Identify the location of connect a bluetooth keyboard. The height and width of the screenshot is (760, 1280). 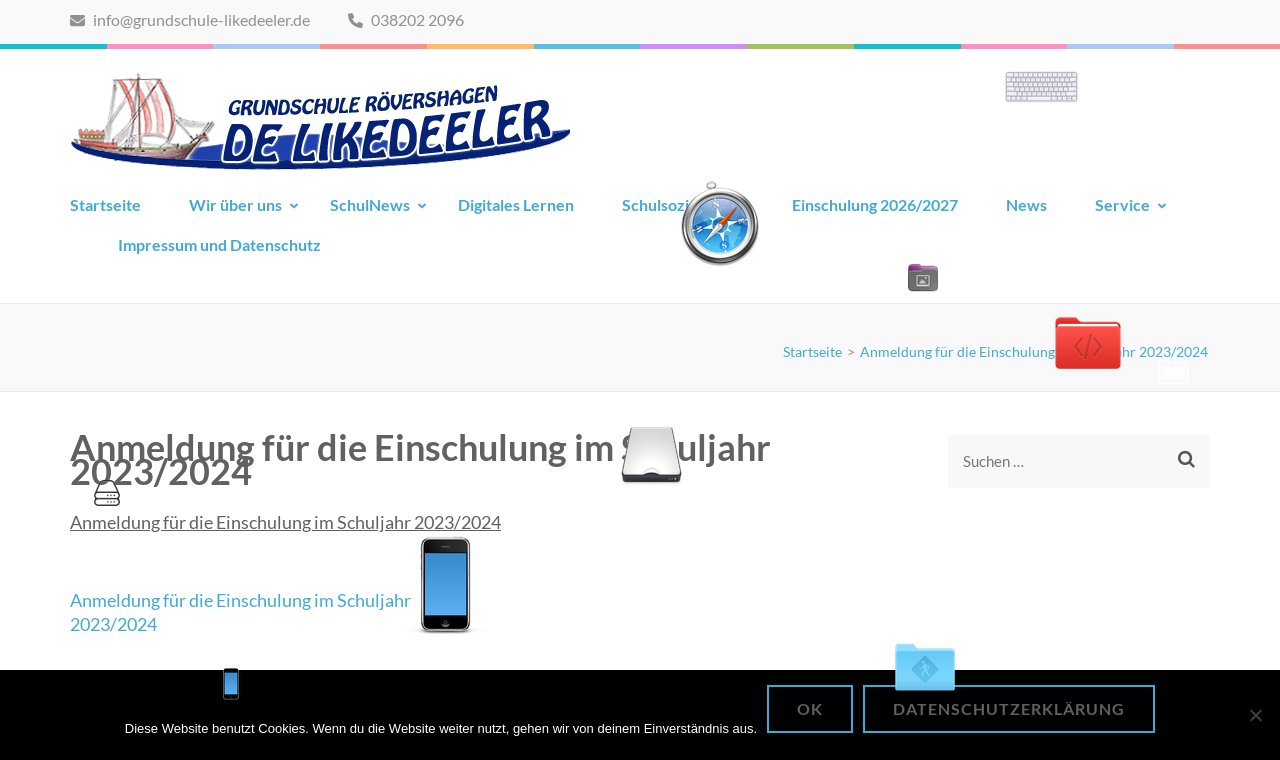
(1041, 86).